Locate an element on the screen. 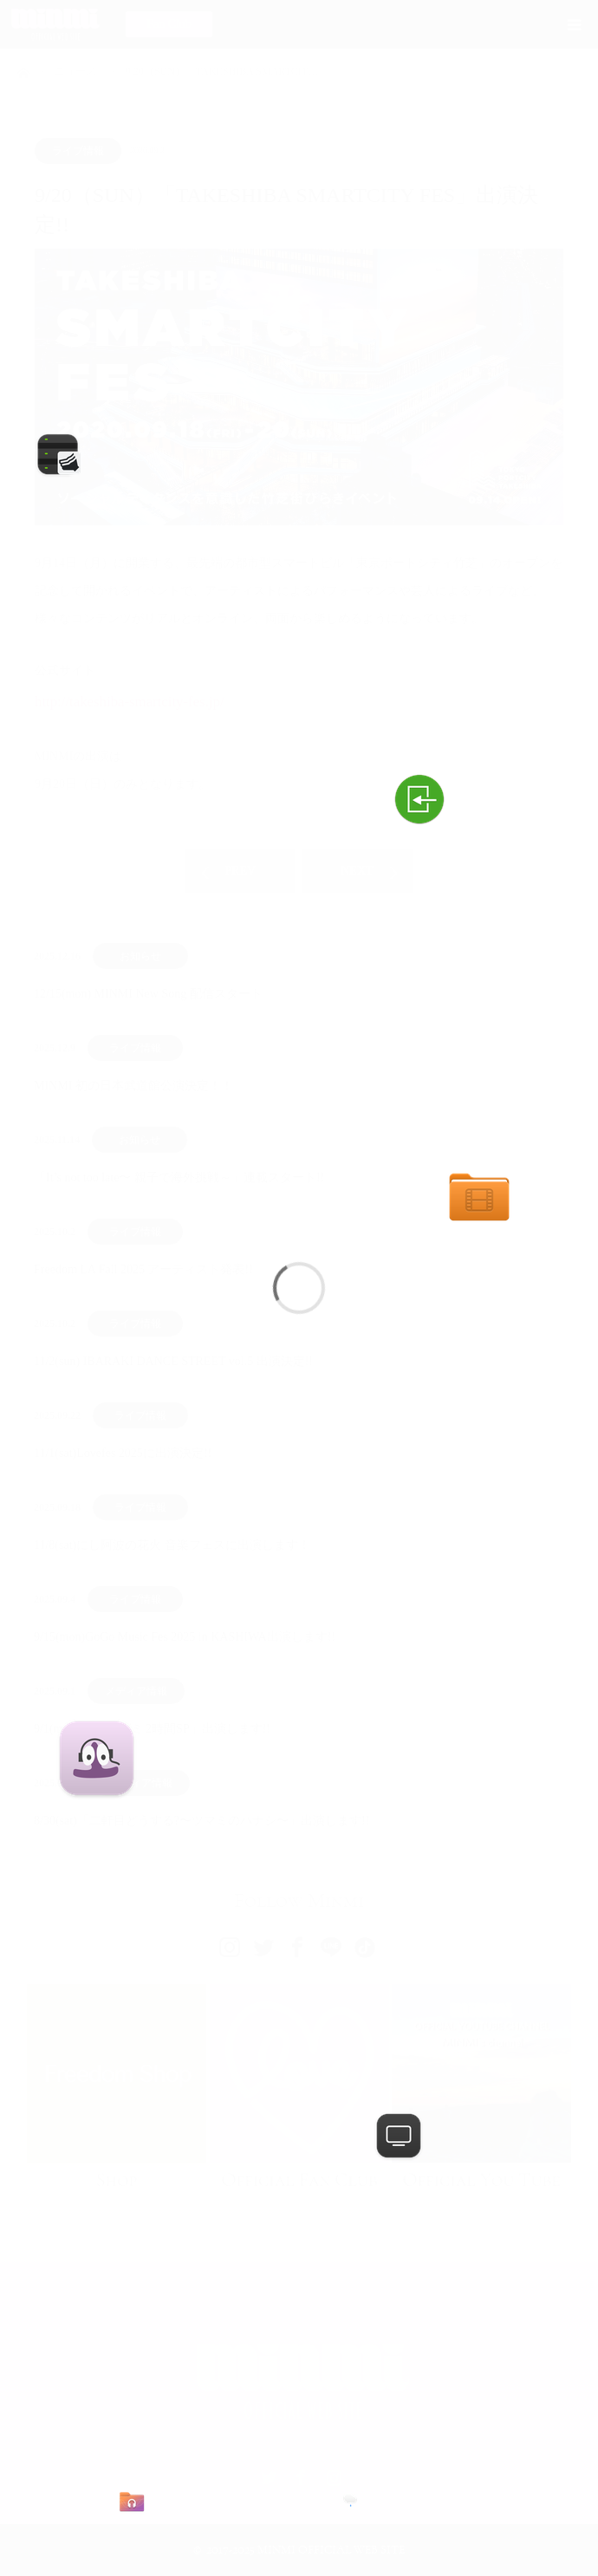 The width and height of the screenshot is (598, 2576). open audacity project files folder is located at coordinates (132, 2502).